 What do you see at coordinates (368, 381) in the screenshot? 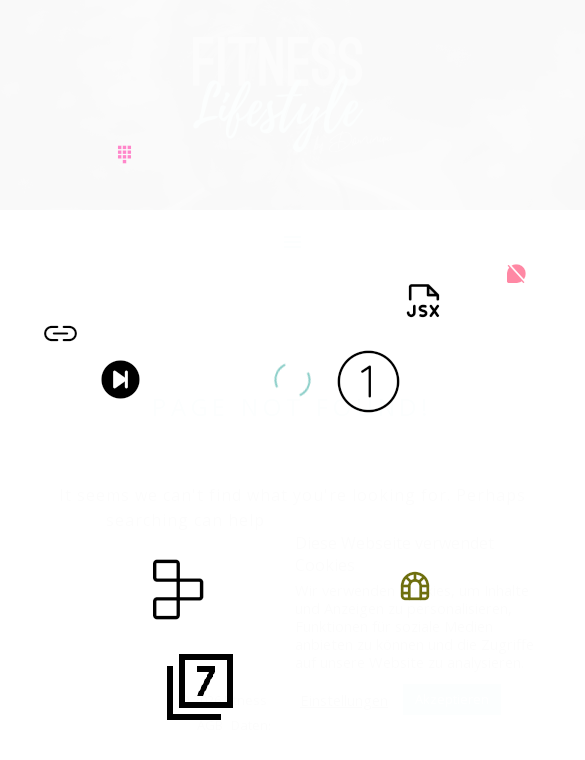
I see `indicates the first step in a sequence or process` at bounding box center [368, 381].